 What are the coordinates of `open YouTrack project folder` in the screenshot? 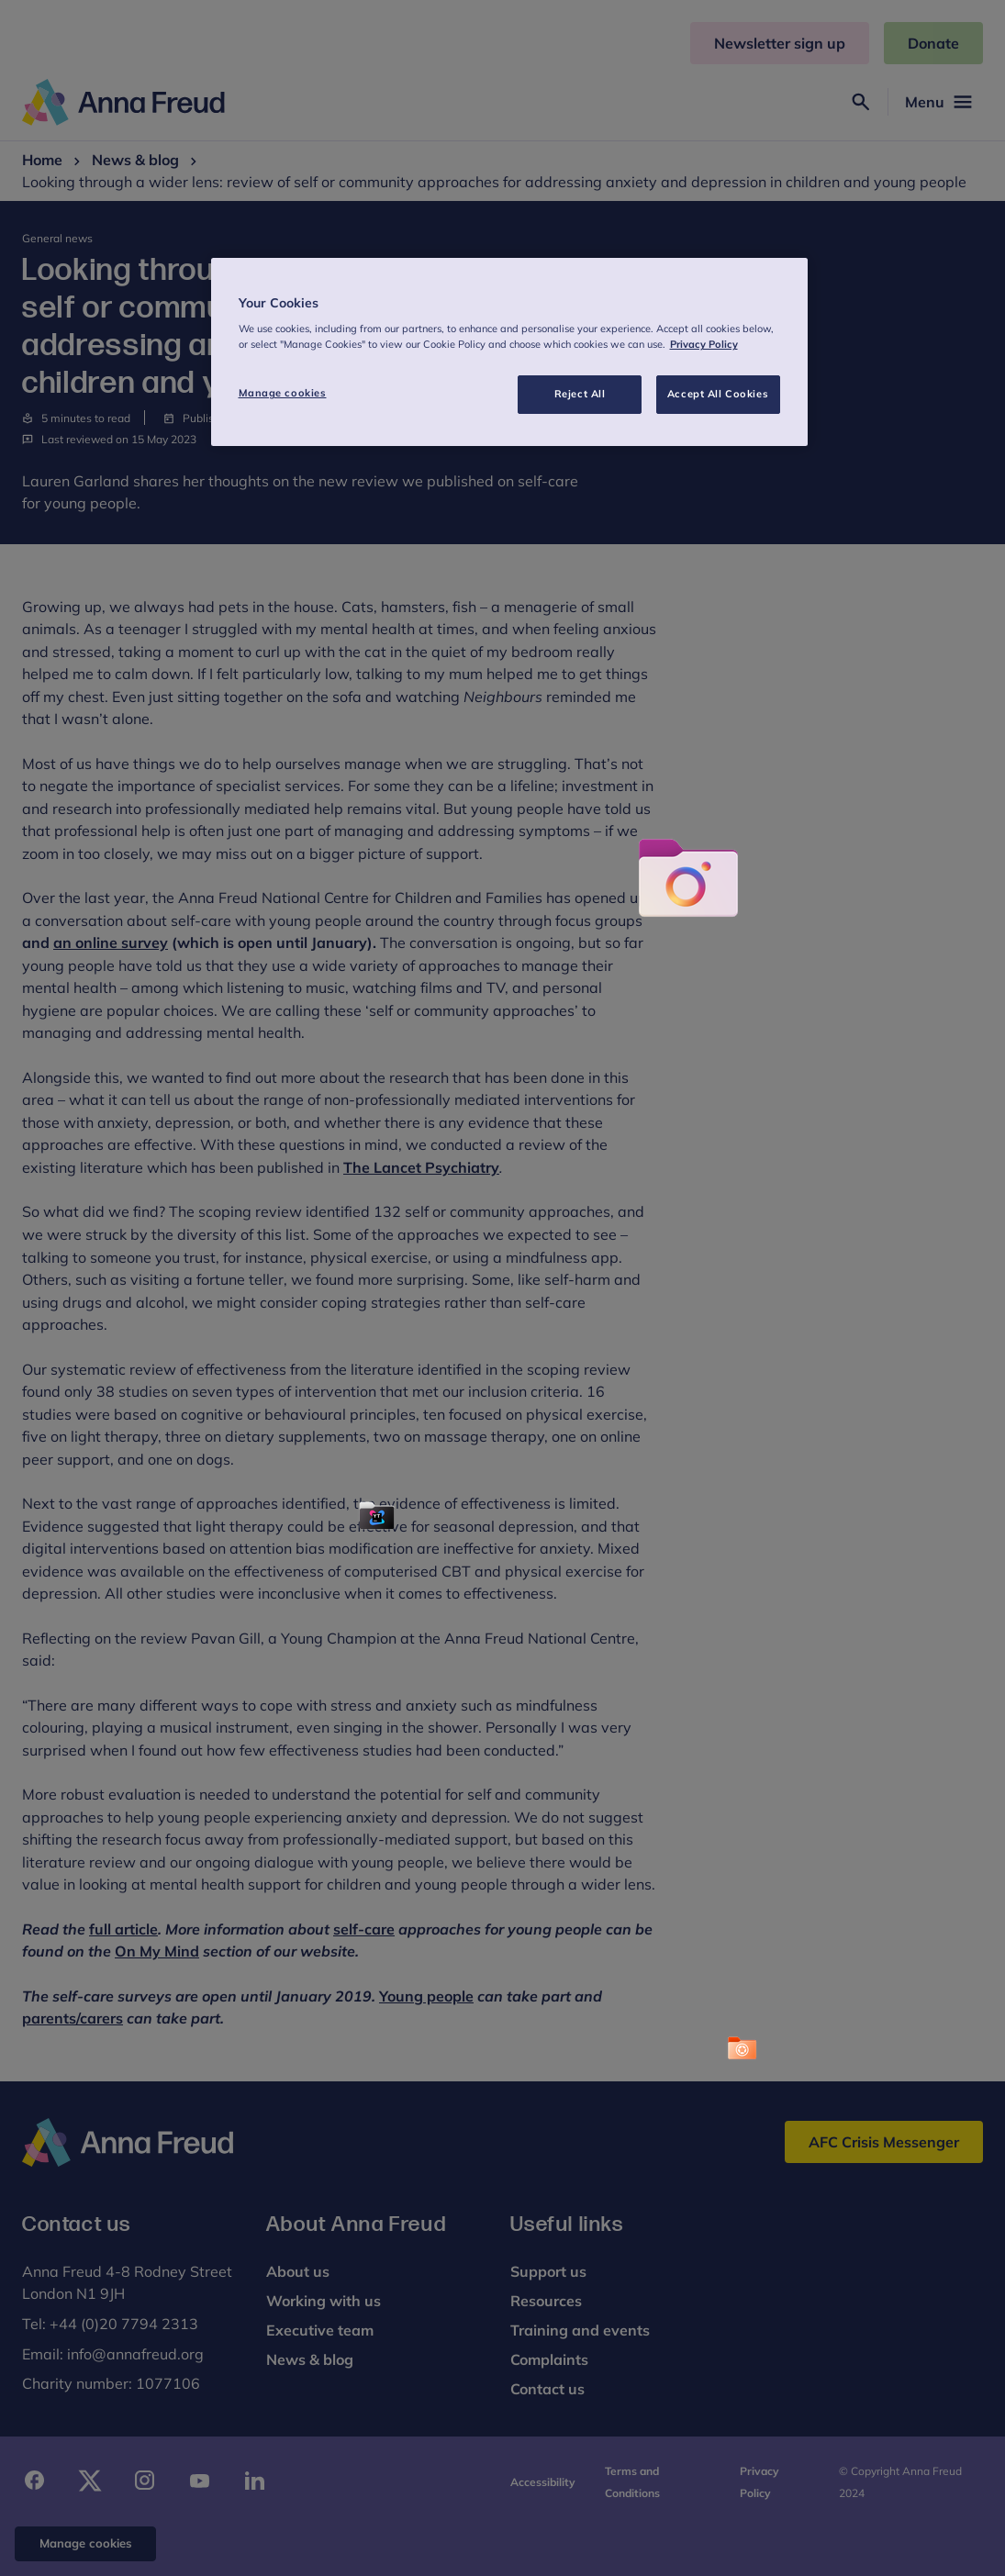 It's located at (376, 1516).